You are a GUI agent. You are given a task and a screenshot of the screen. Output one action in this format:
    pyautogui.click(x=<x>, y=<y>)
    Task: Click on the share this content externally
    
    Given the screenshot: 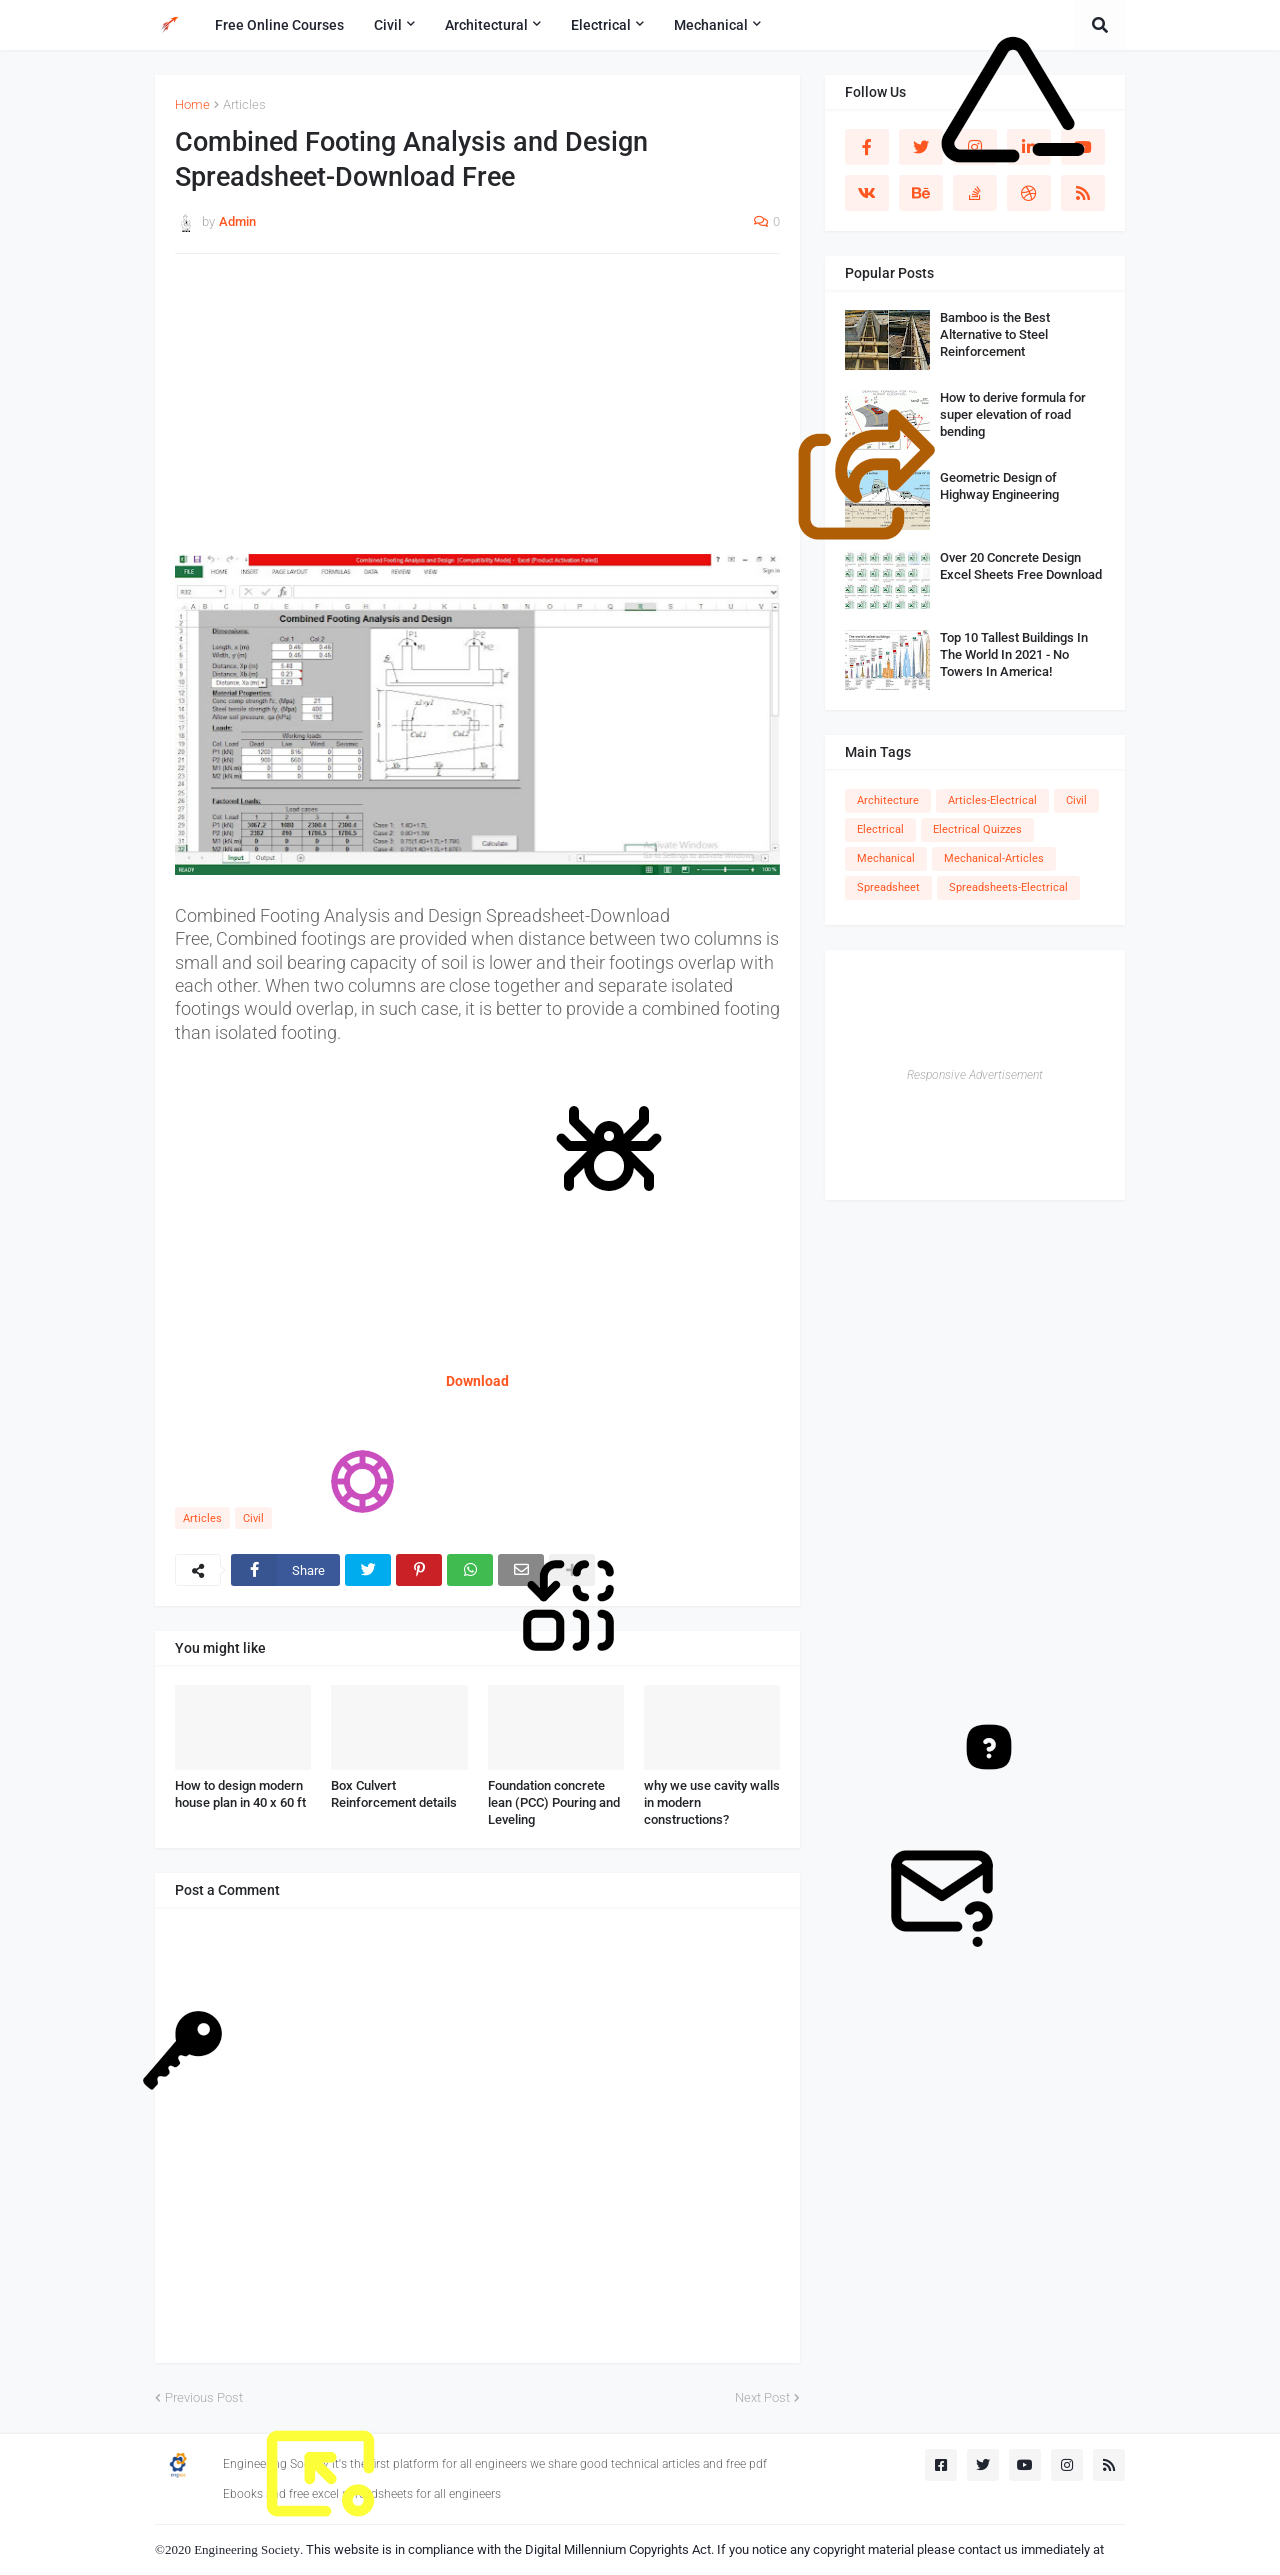 What is the action you would take?
    pyautogui.click(x=863, y=474)
    